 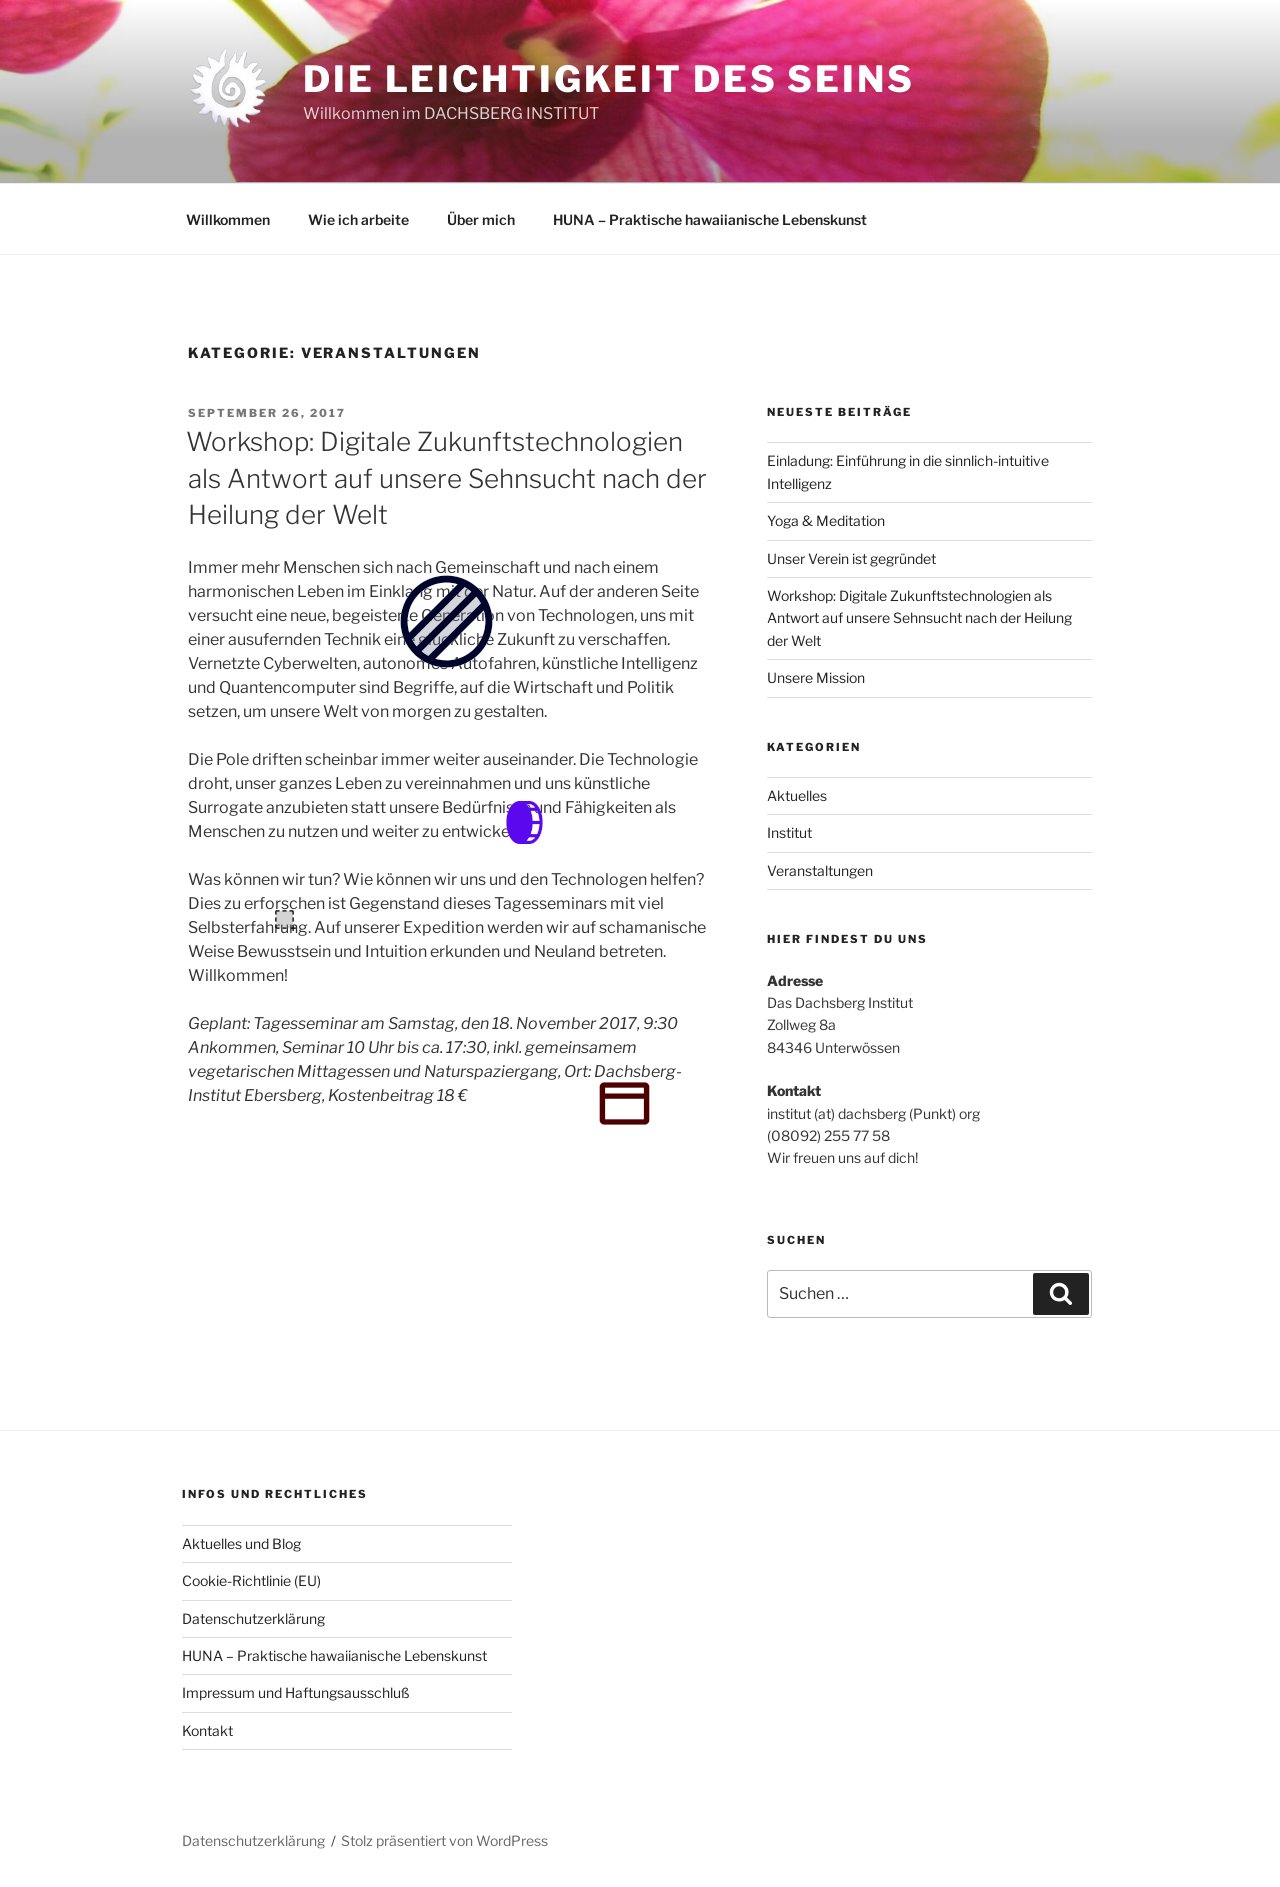 I want to click on indicates a blocked or prohibited action, so click(x=446, y=621).